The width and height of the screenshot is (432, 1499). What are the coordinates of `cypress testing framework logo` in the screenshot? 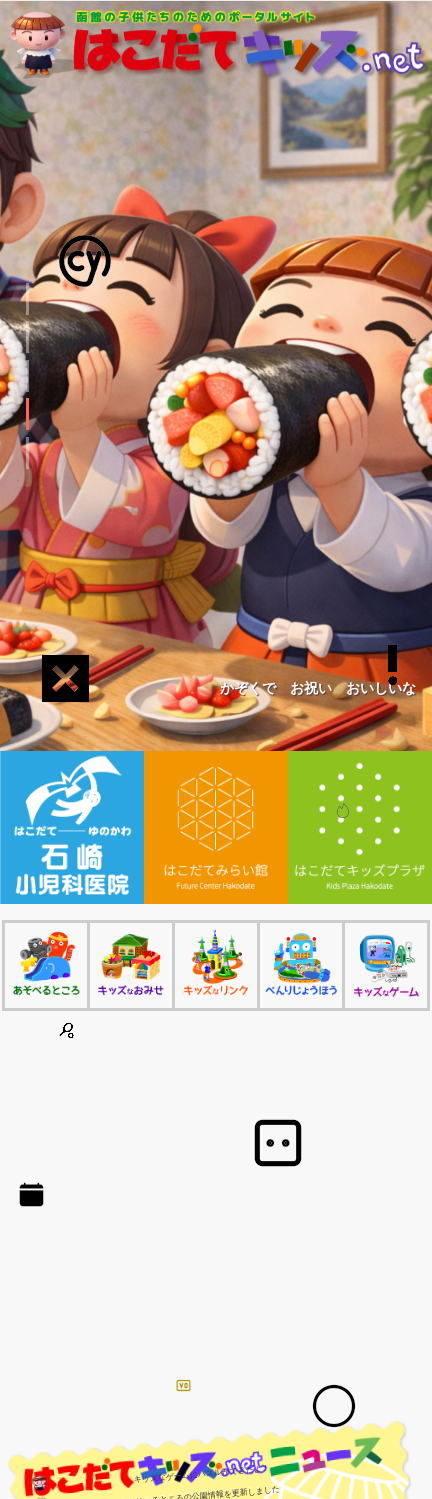 It's located at (85, 261).